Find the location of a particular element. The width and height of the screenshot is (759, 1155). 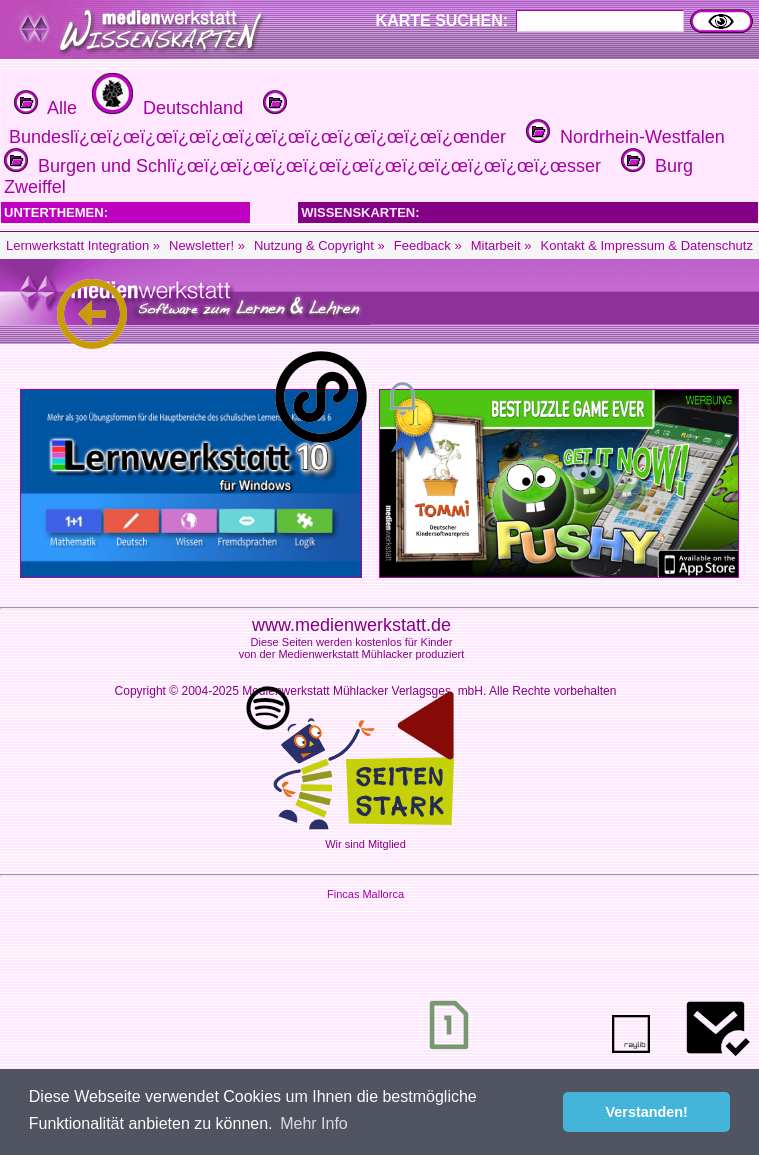

play media in reverse is located at coordinates (431, 725).